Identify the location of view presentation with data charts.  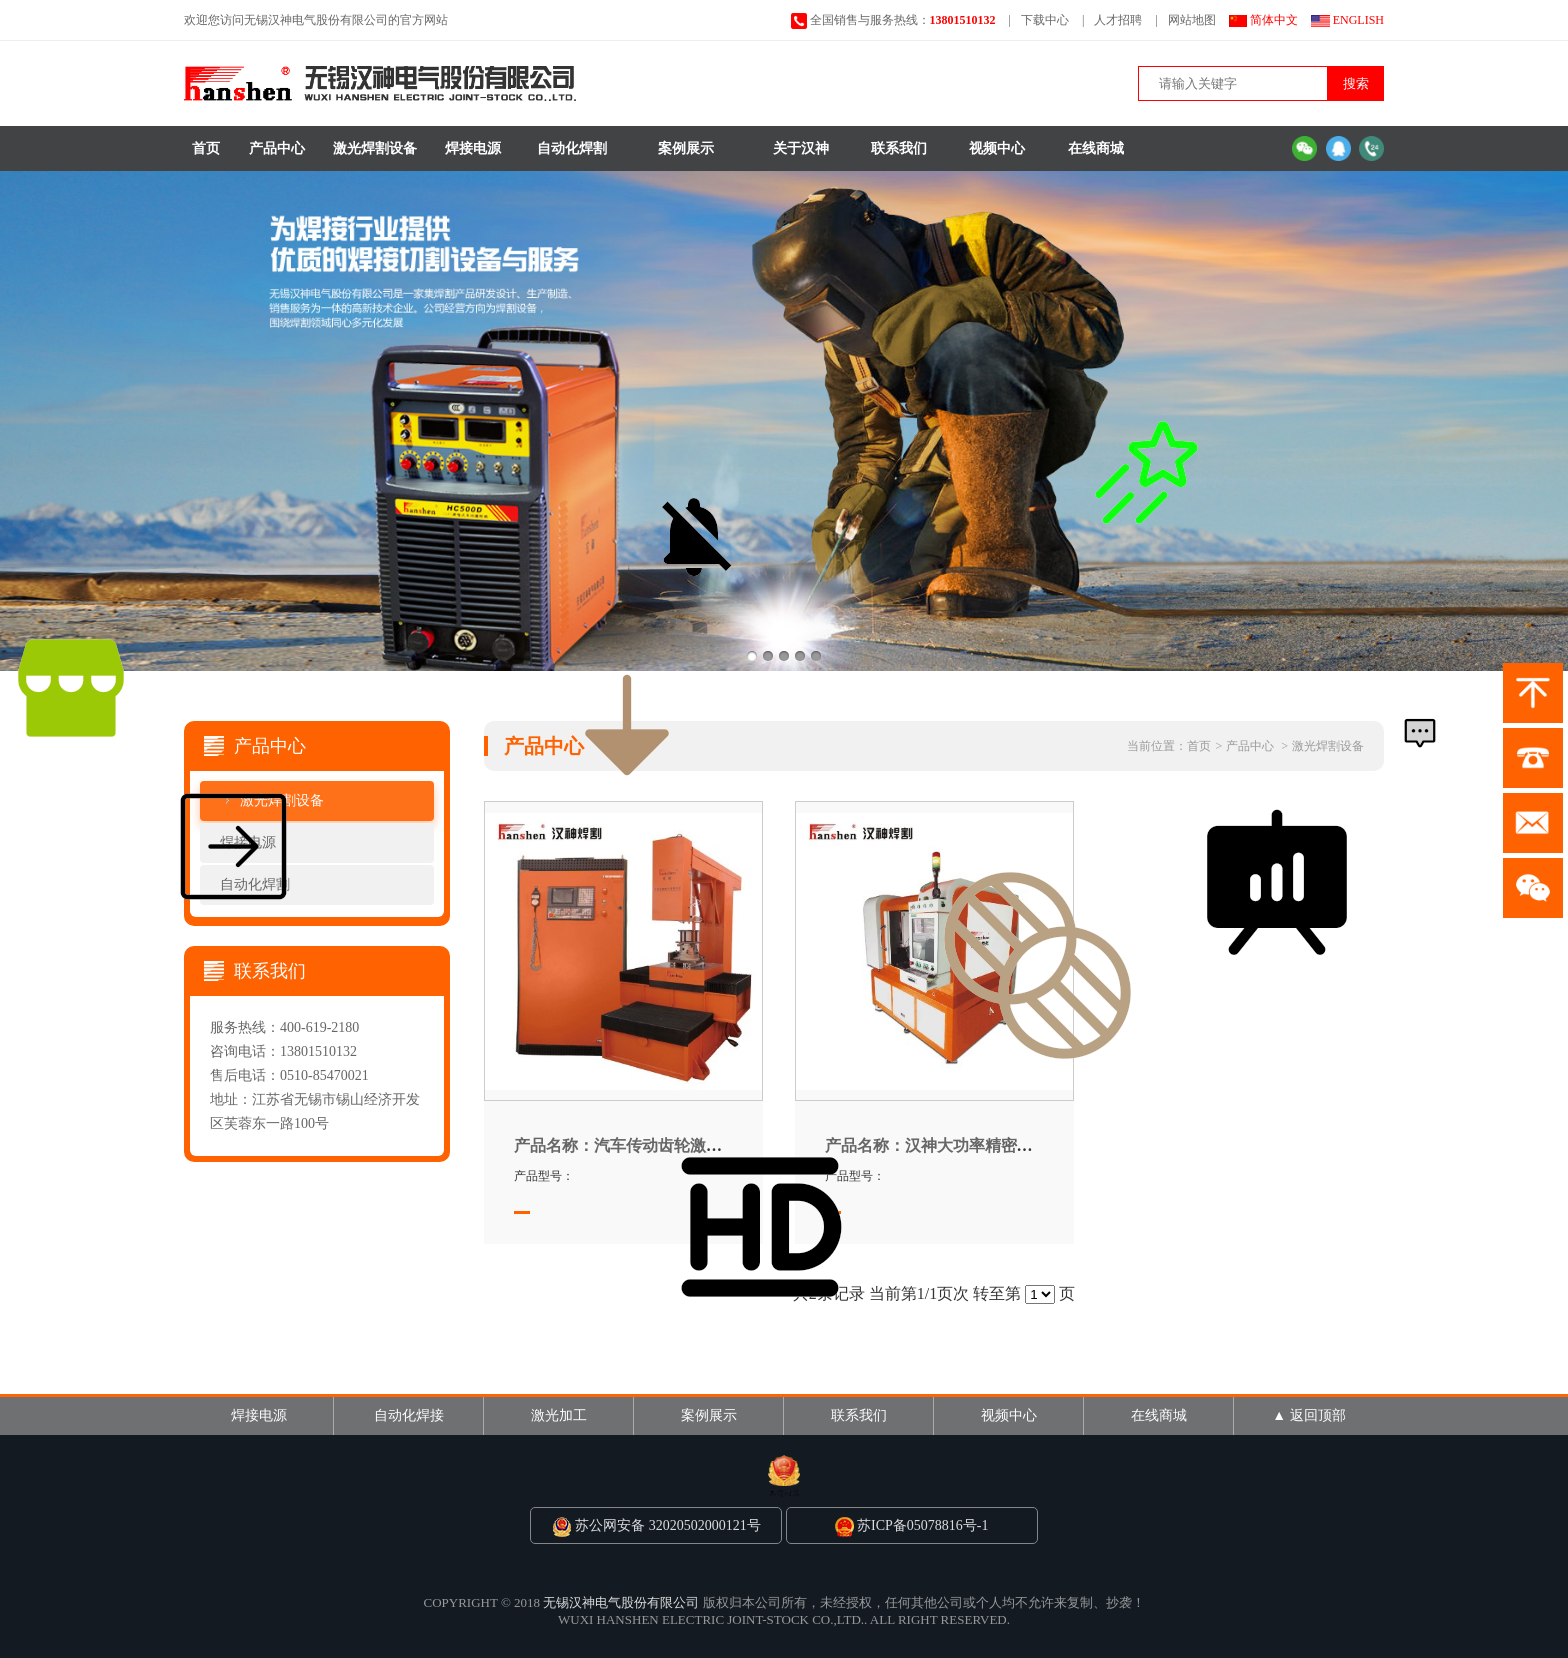
(1277, 885).